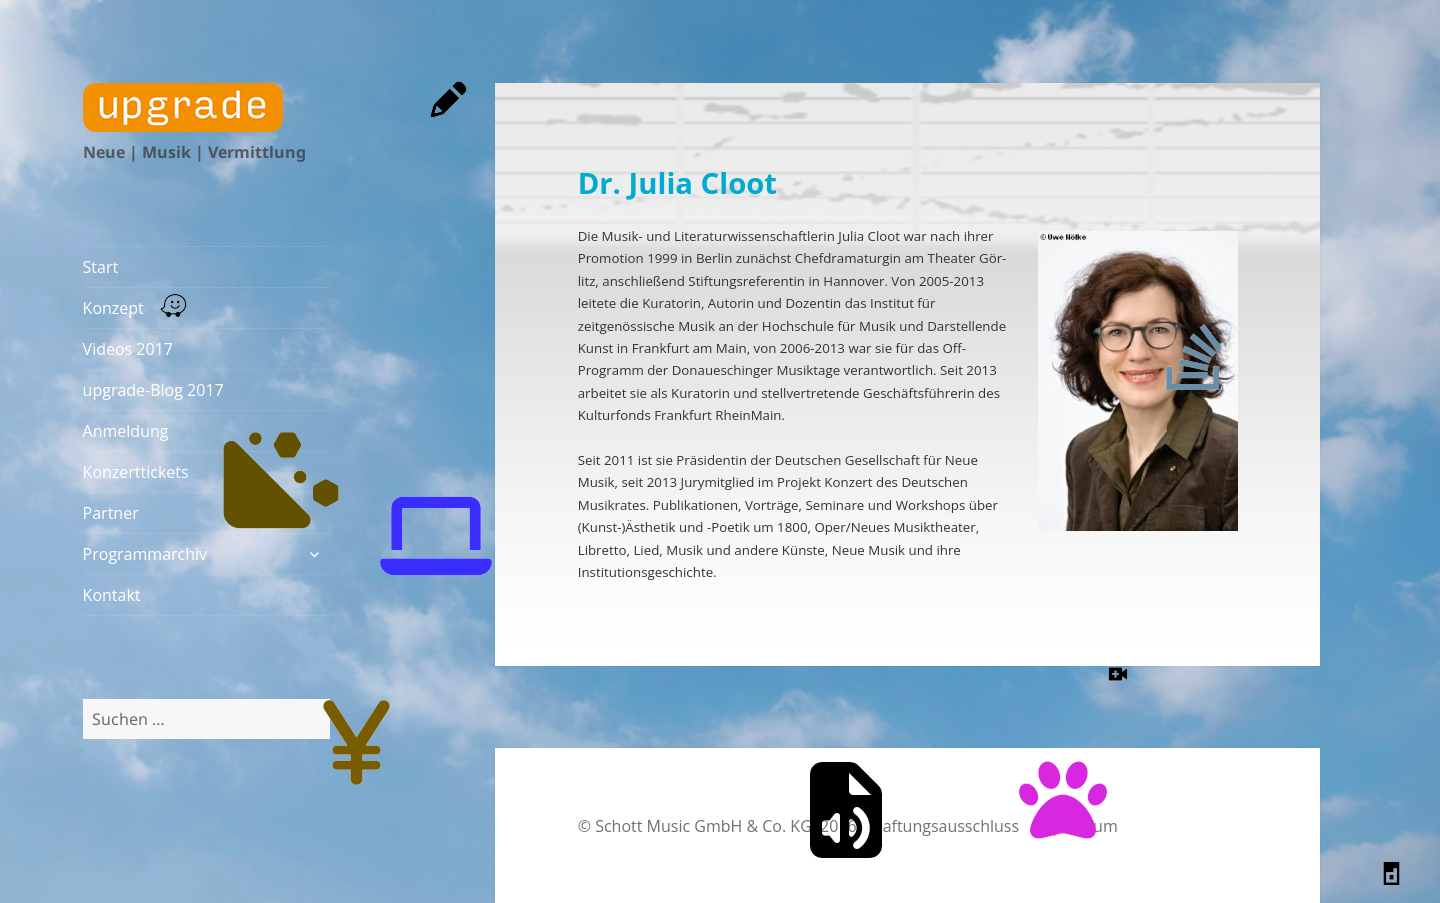 The width and height of the screenshot is (1440, 903). What do you see at coordinates (436, 536) in the screenshot?
I see `switch to desktop view` at bounding box center [436, 536].